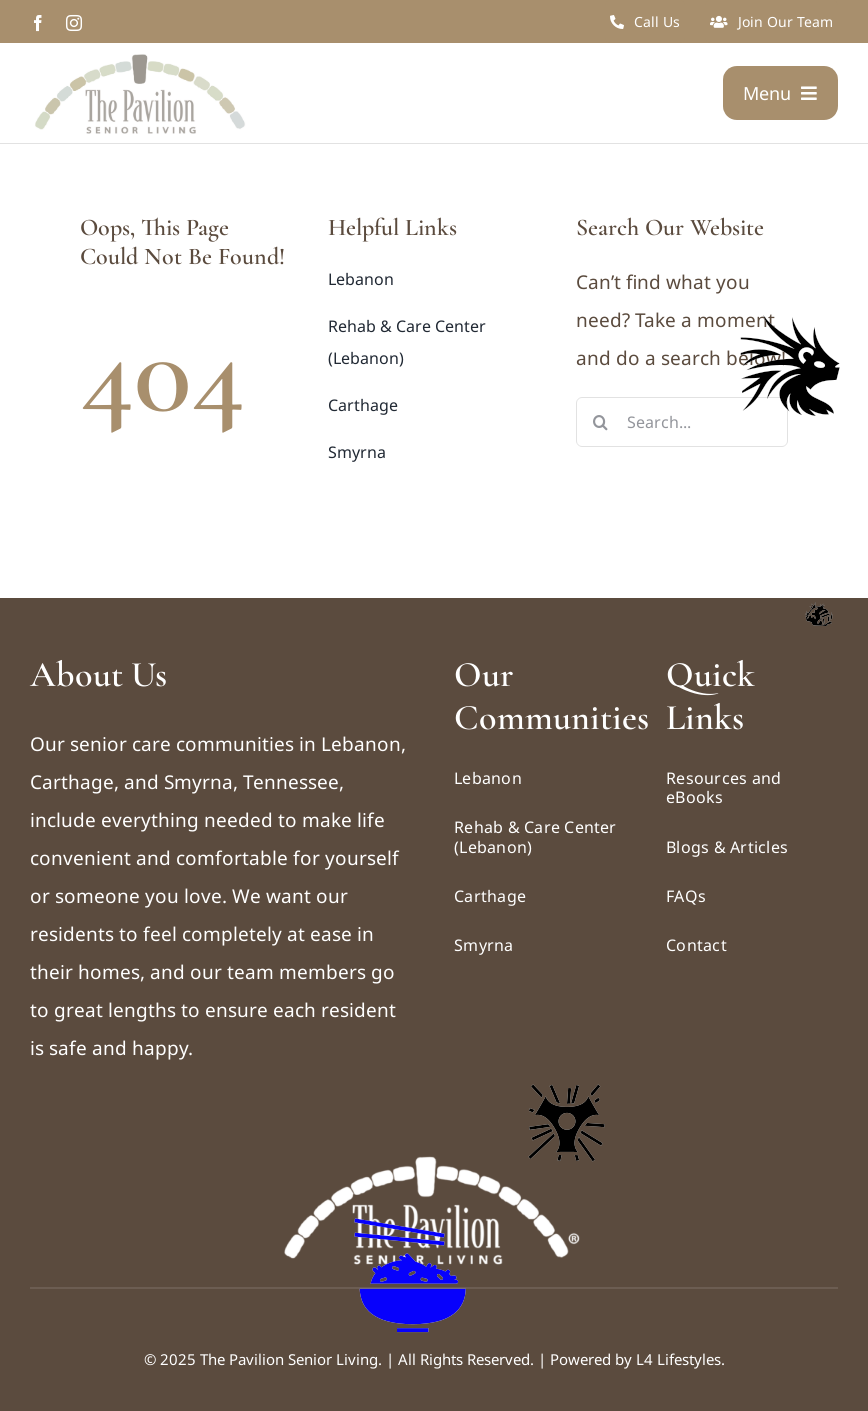 The image size is (868, 1411). I want to click on browse asian cuisine or rice dishes, so click(413, 1275).